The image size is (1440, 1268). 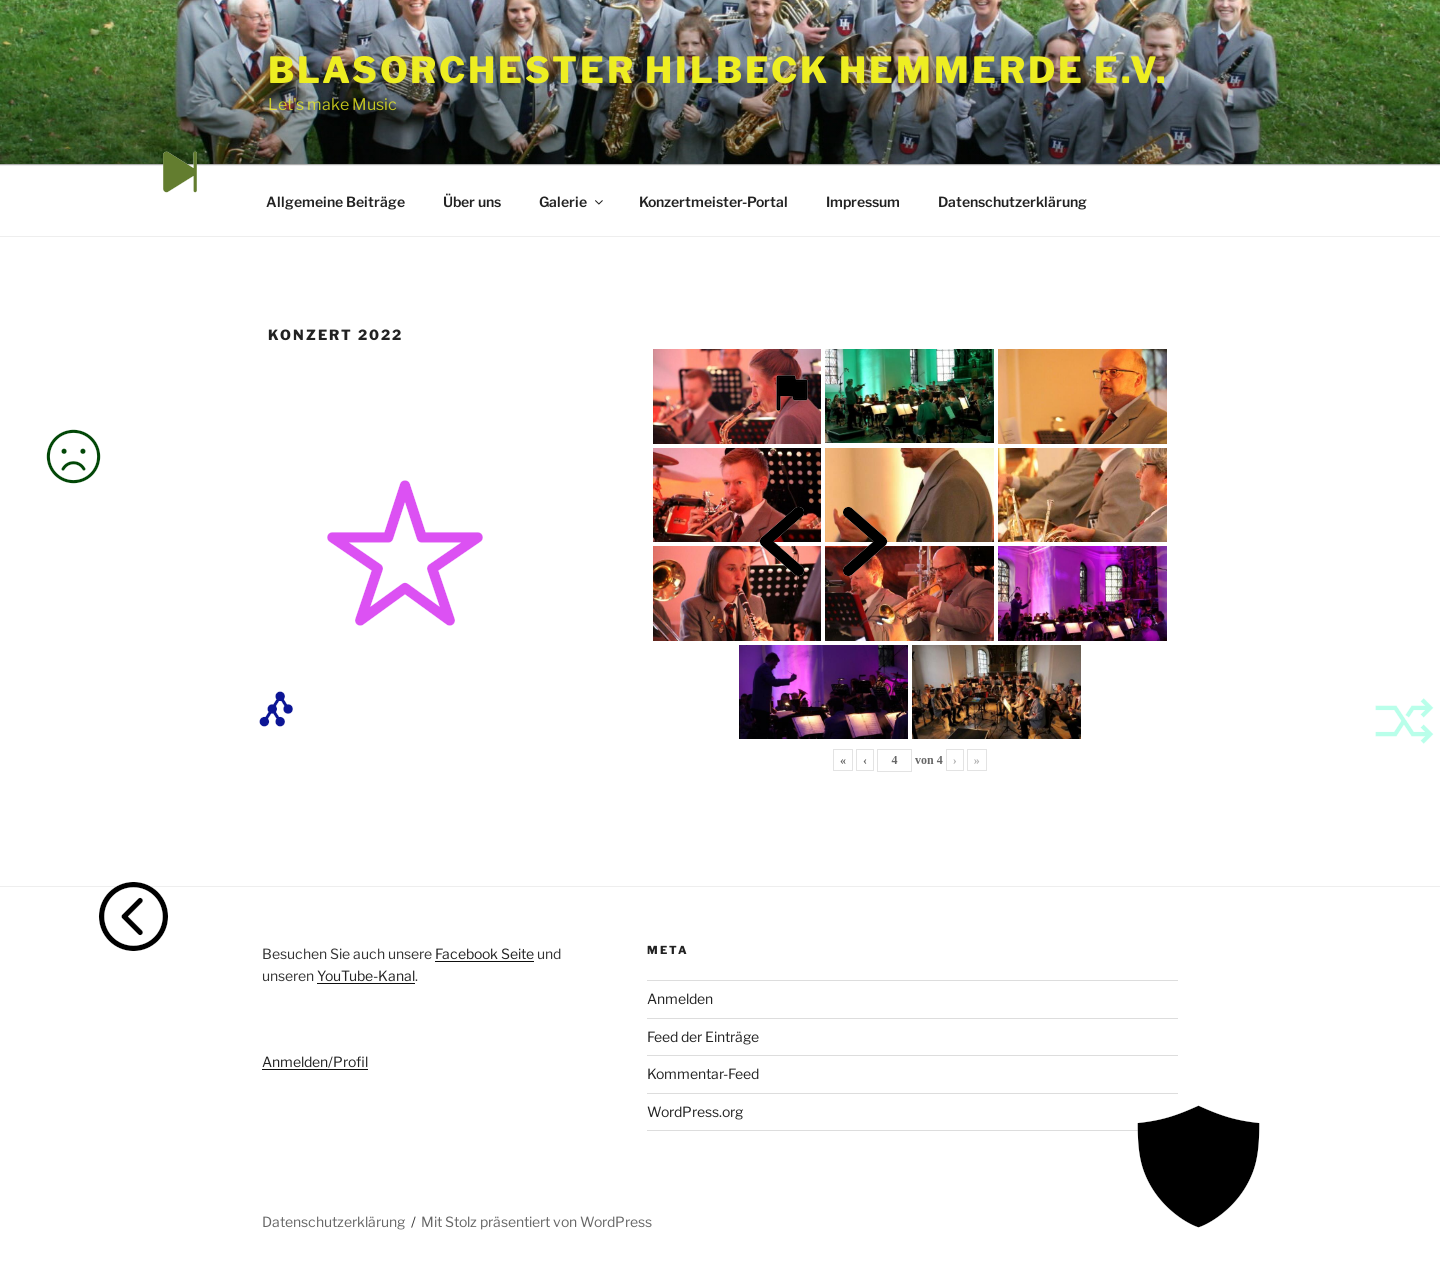 What do you see at coordinates (1198, 1166) in the screenshot?
I see `access security settings` at bounding box center [1198, 1166].